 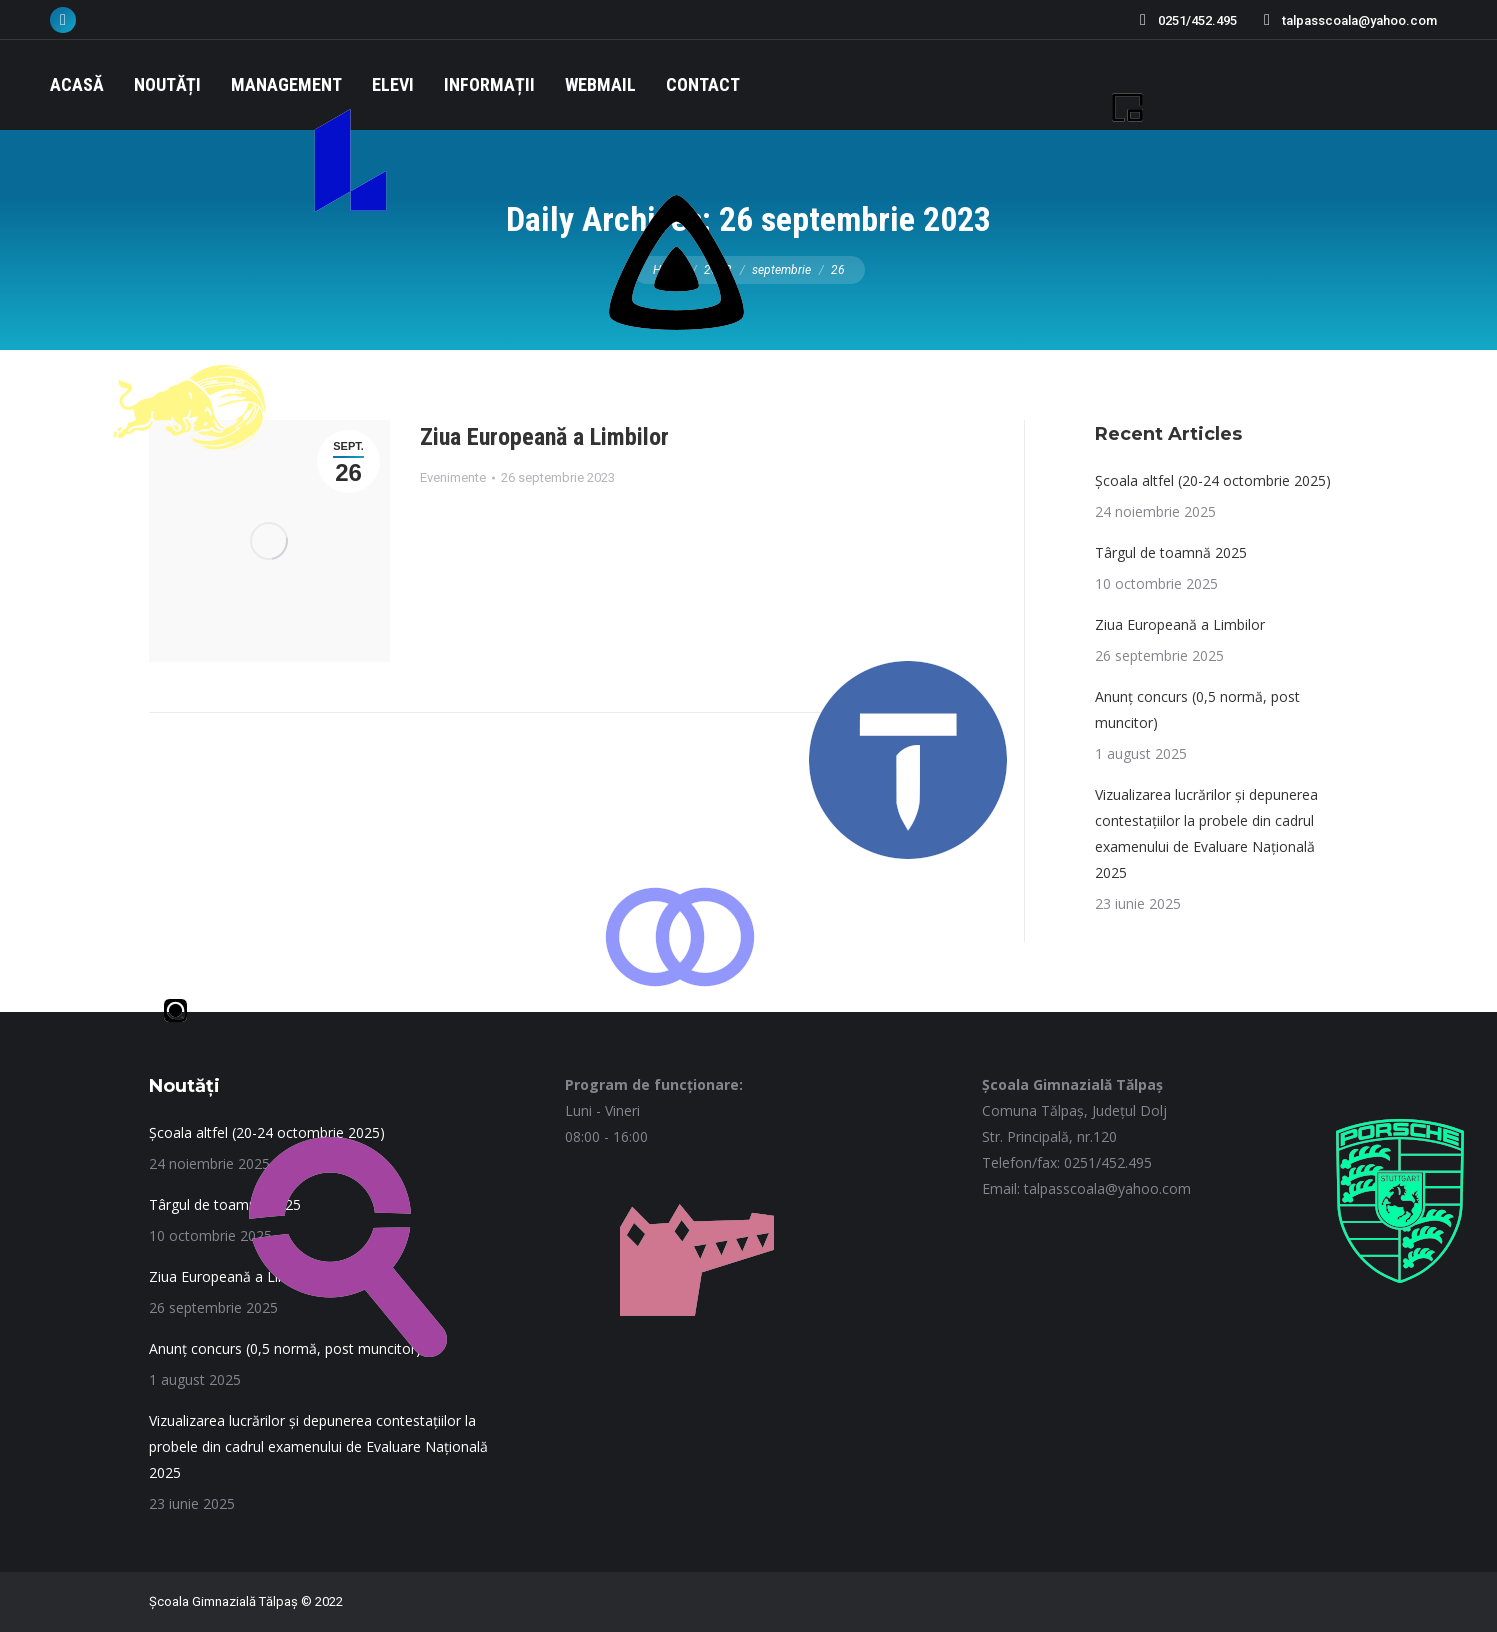 What do you see at coordinates (1400, 1201) in the screenshot?
I see `porsche brand logo` at bounding box center [1400, 1201].